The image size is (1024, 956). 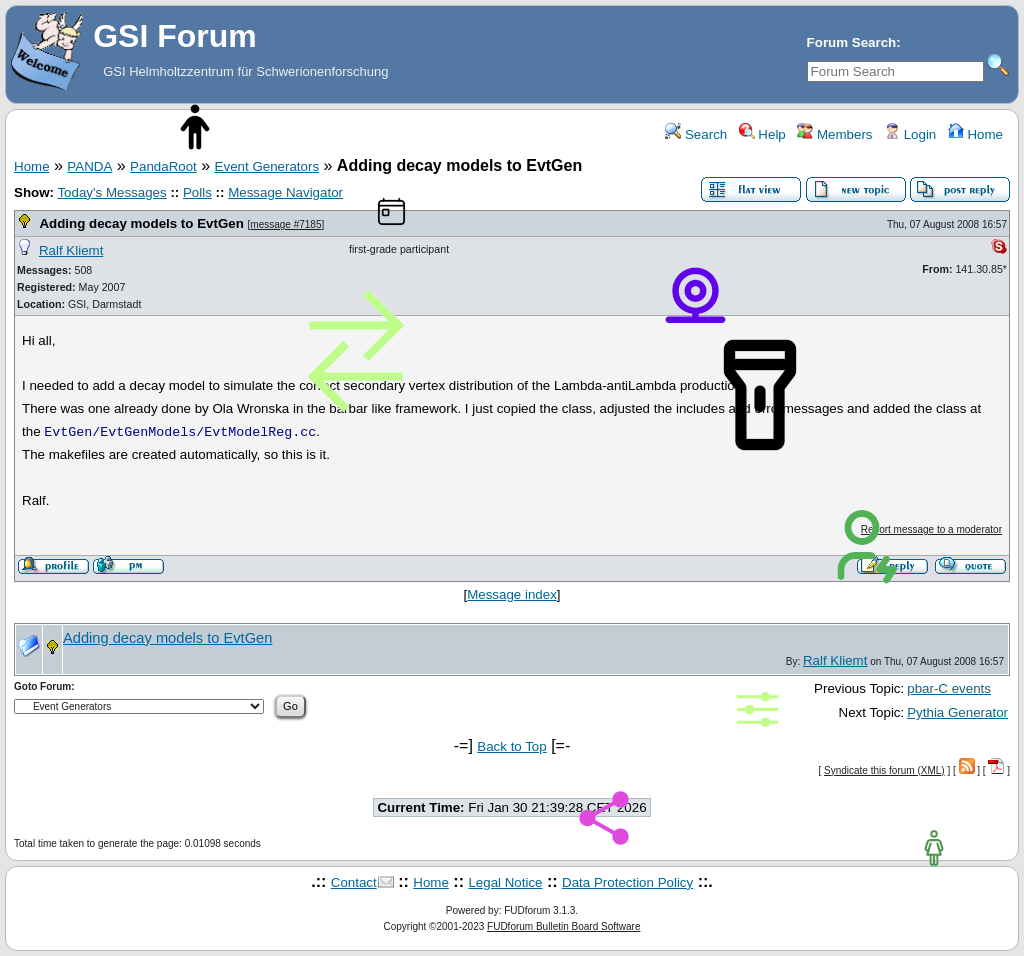 I want to click on indicates male gender option, so click(x=195, y=127).